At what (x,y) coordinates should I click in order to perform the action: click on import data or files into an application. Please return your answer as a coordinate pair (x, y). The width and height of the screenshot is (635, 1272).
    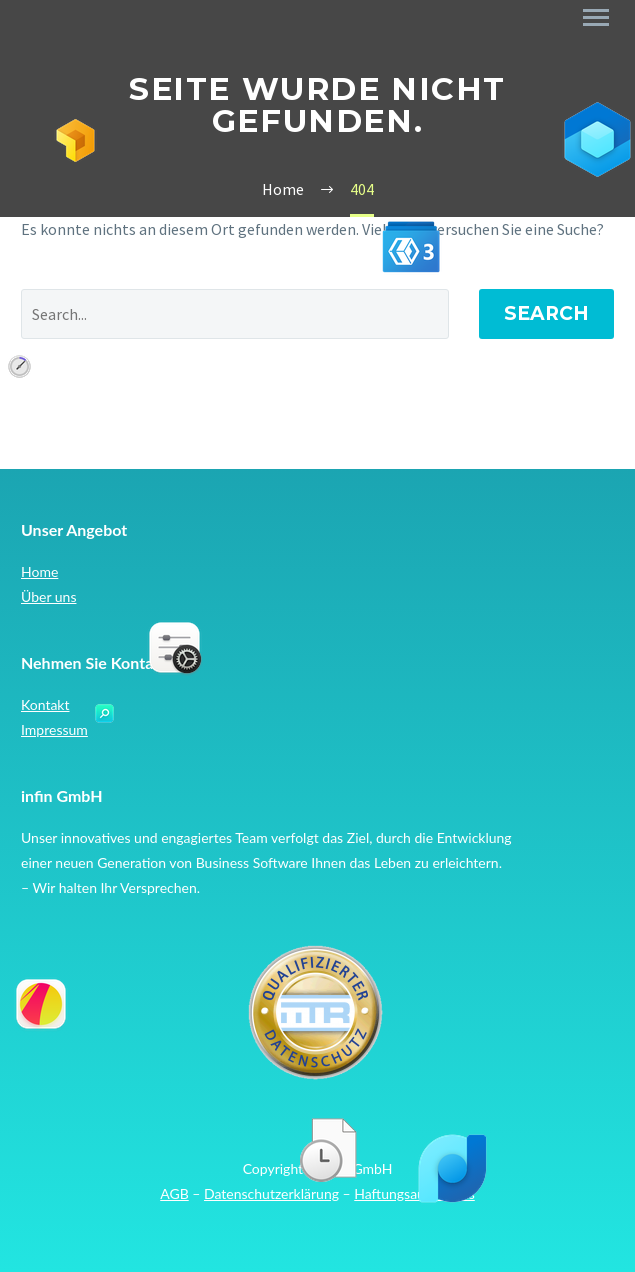
    Looking at the image, I should click on (75, 140).